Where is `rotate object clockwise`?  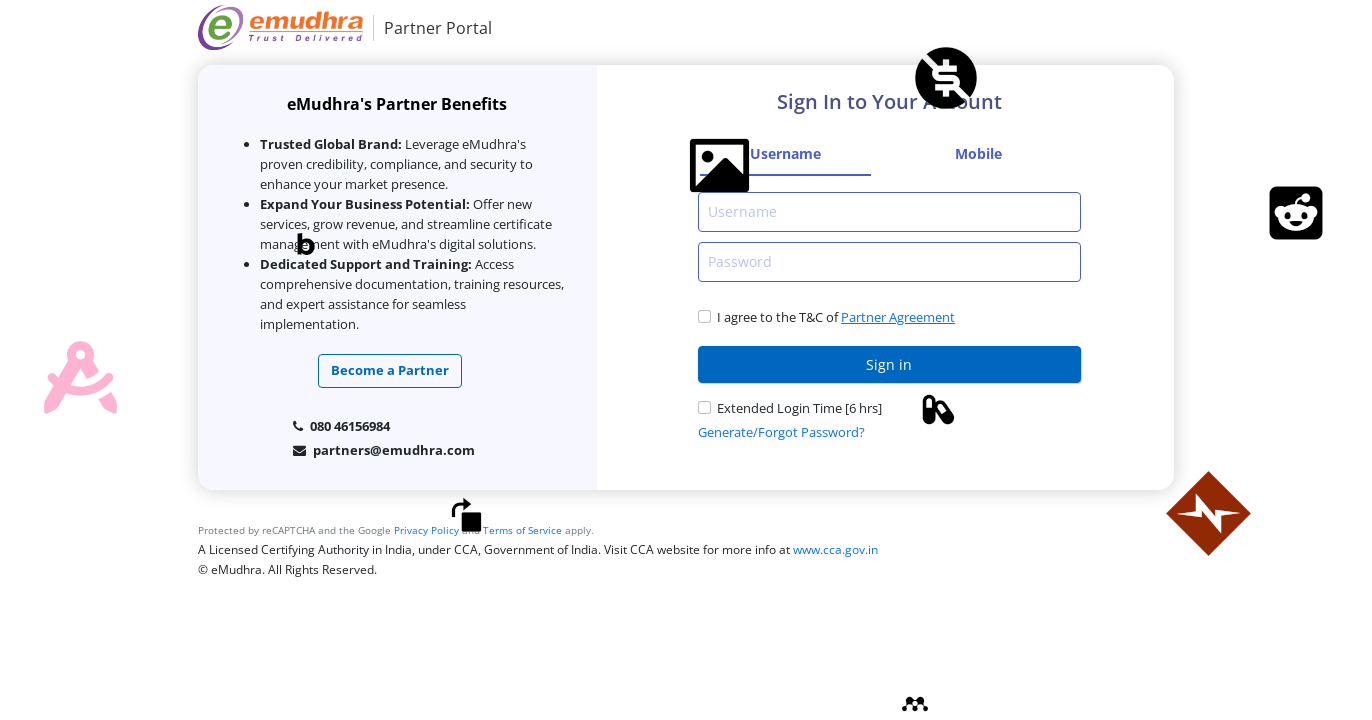 rotate object clockwise is located at coordinates (466, 515).